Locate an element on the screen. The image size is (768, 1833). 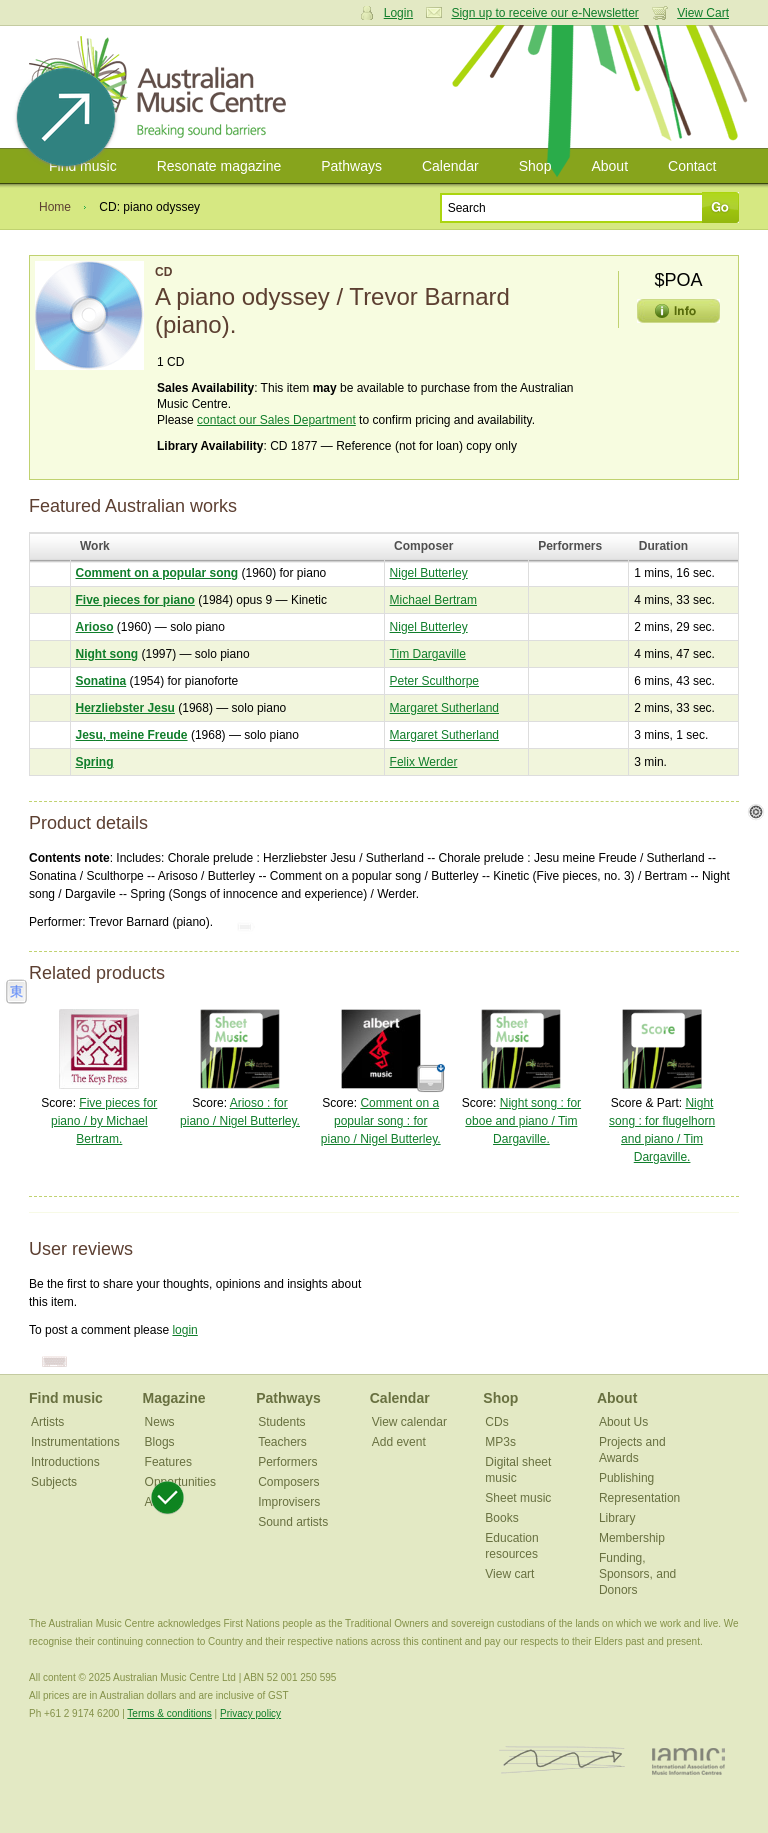
indicates a symbolic link or shortcut to another file is located at coordinates (66, 117).